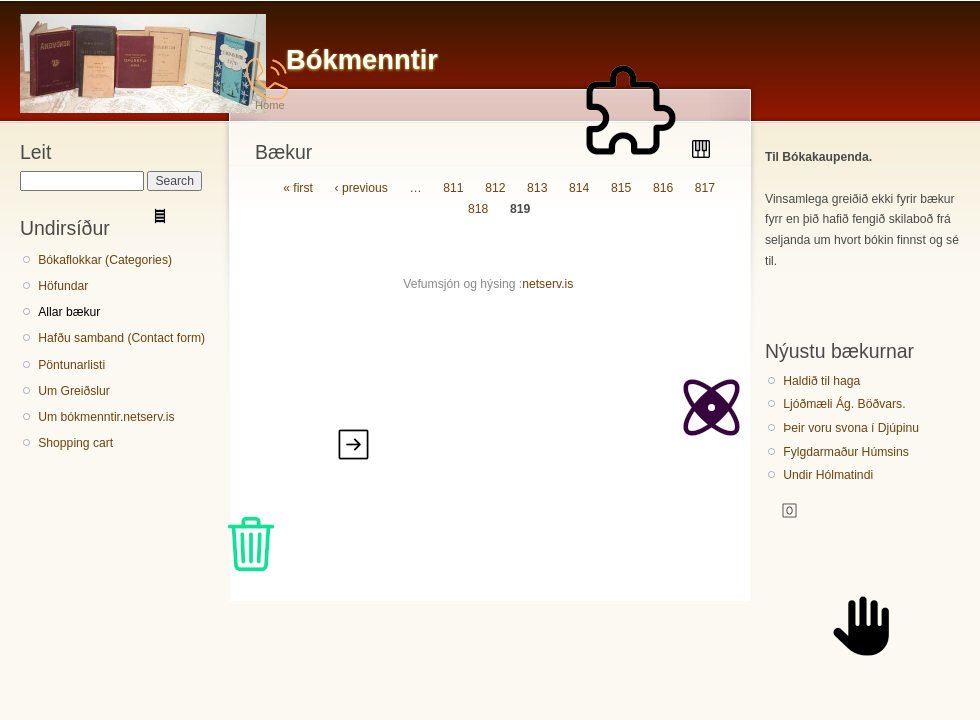  I want to click on indicates zero or no items, so click(789, 510).